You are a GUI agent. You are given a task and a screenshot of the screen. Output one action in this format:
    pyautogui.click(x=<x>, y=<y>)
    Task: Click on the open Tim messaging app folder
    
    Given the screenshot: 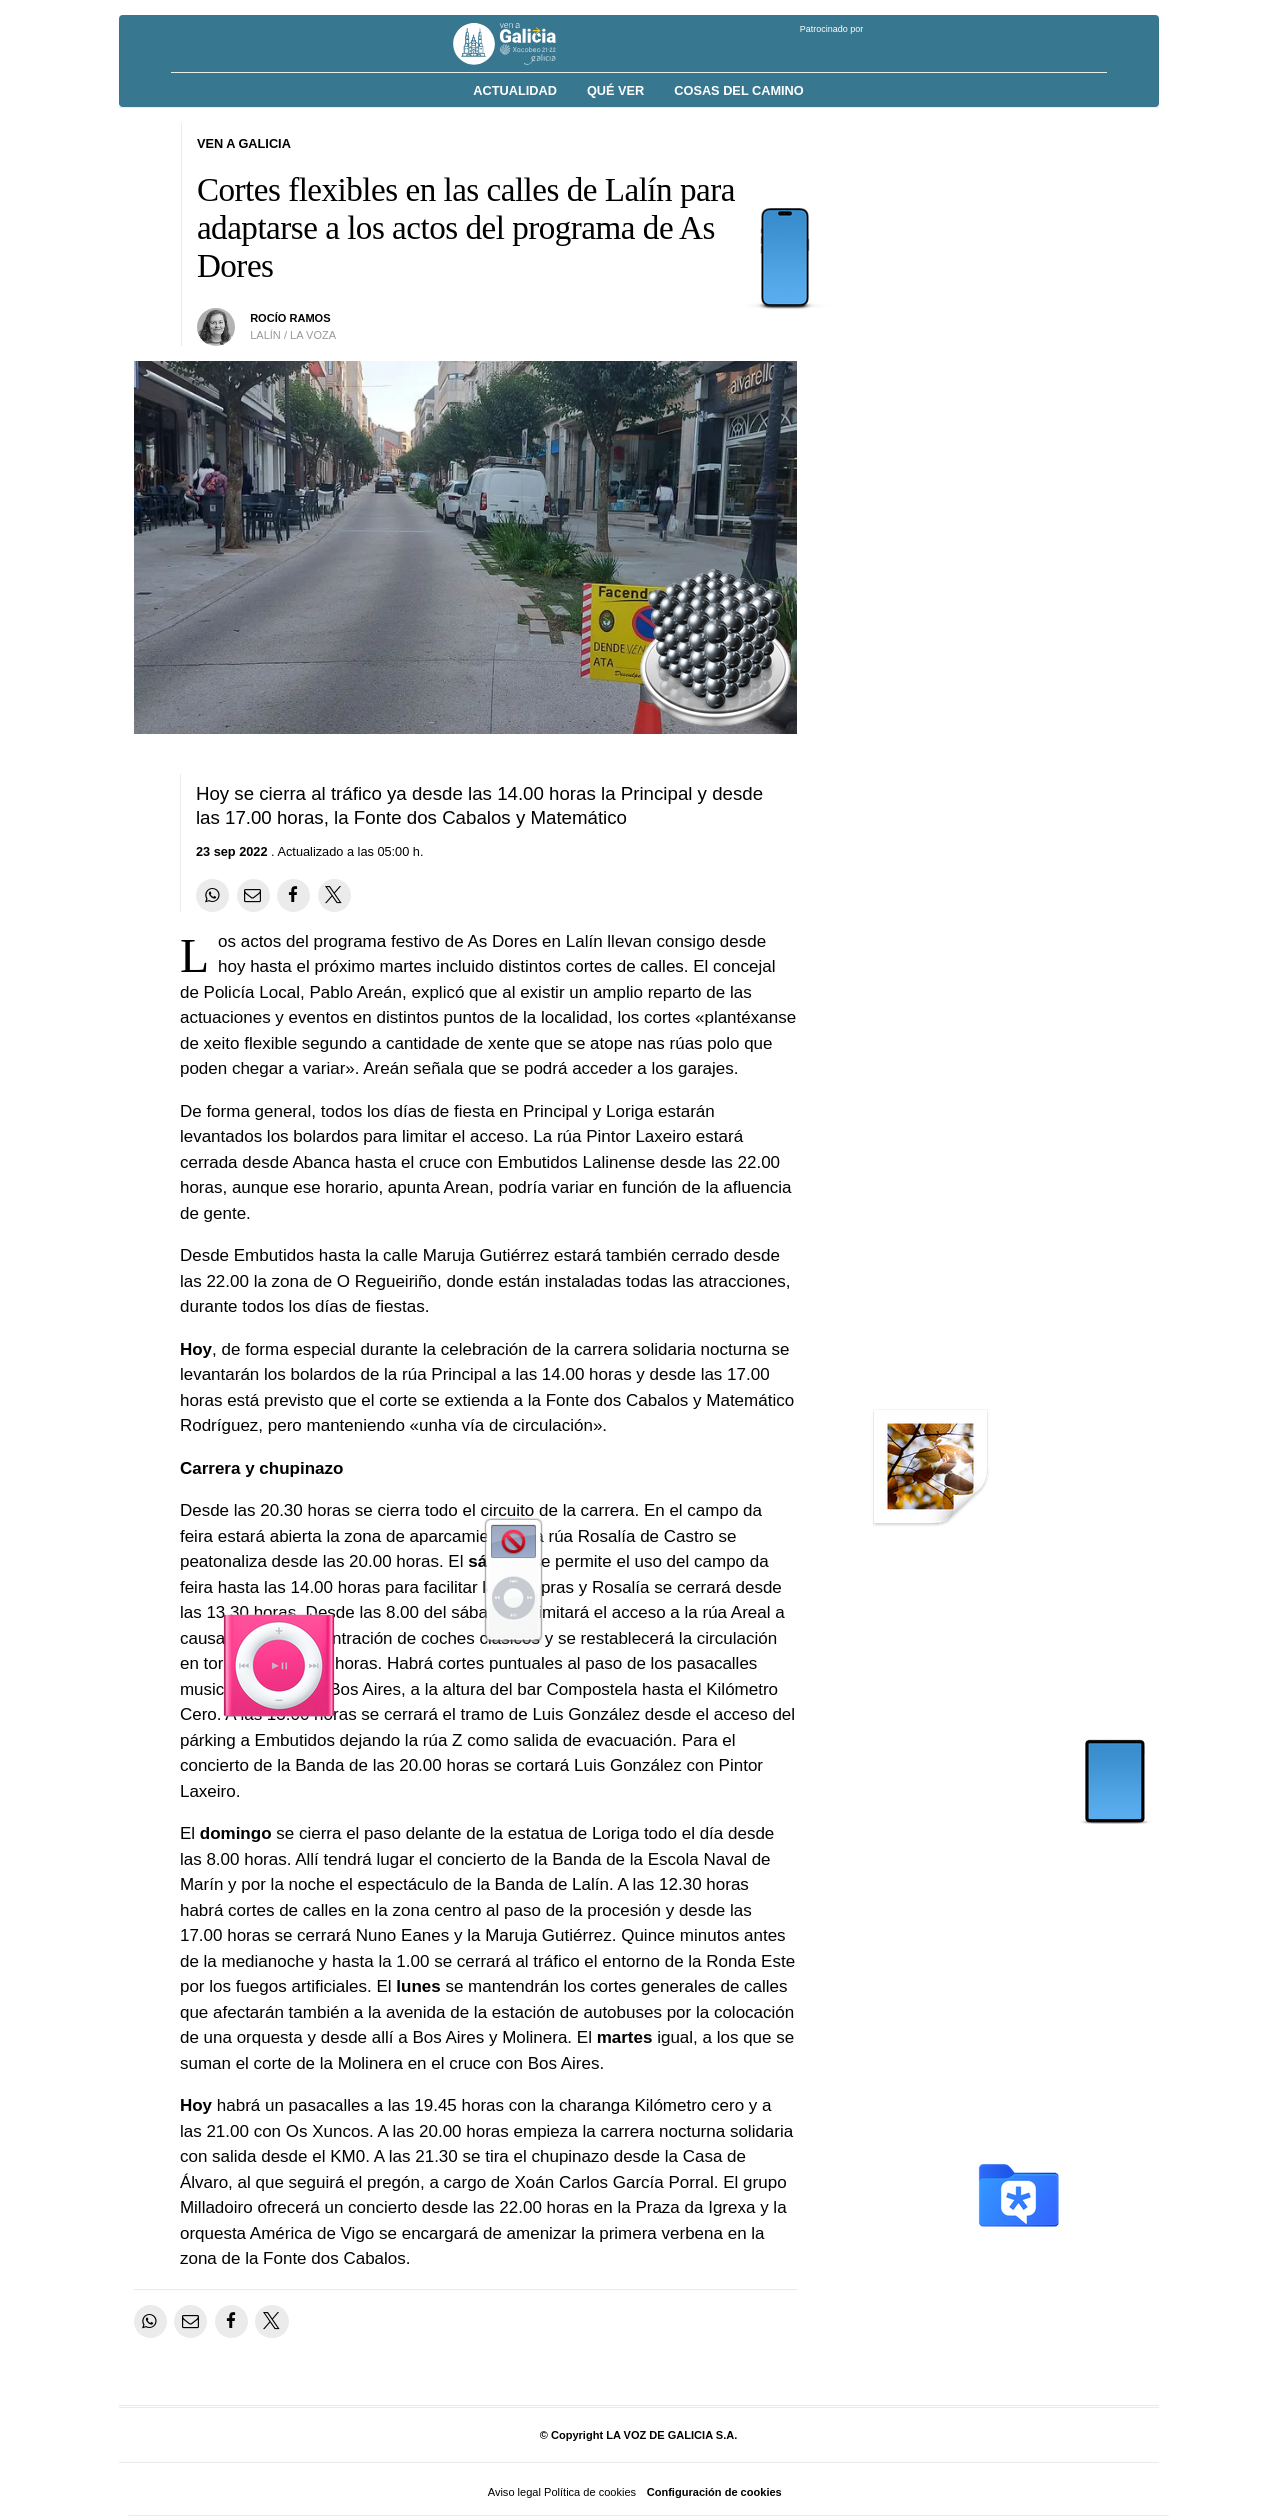 What is the action you would take?
    pyautogui.click(x=1018, y=2197)
    